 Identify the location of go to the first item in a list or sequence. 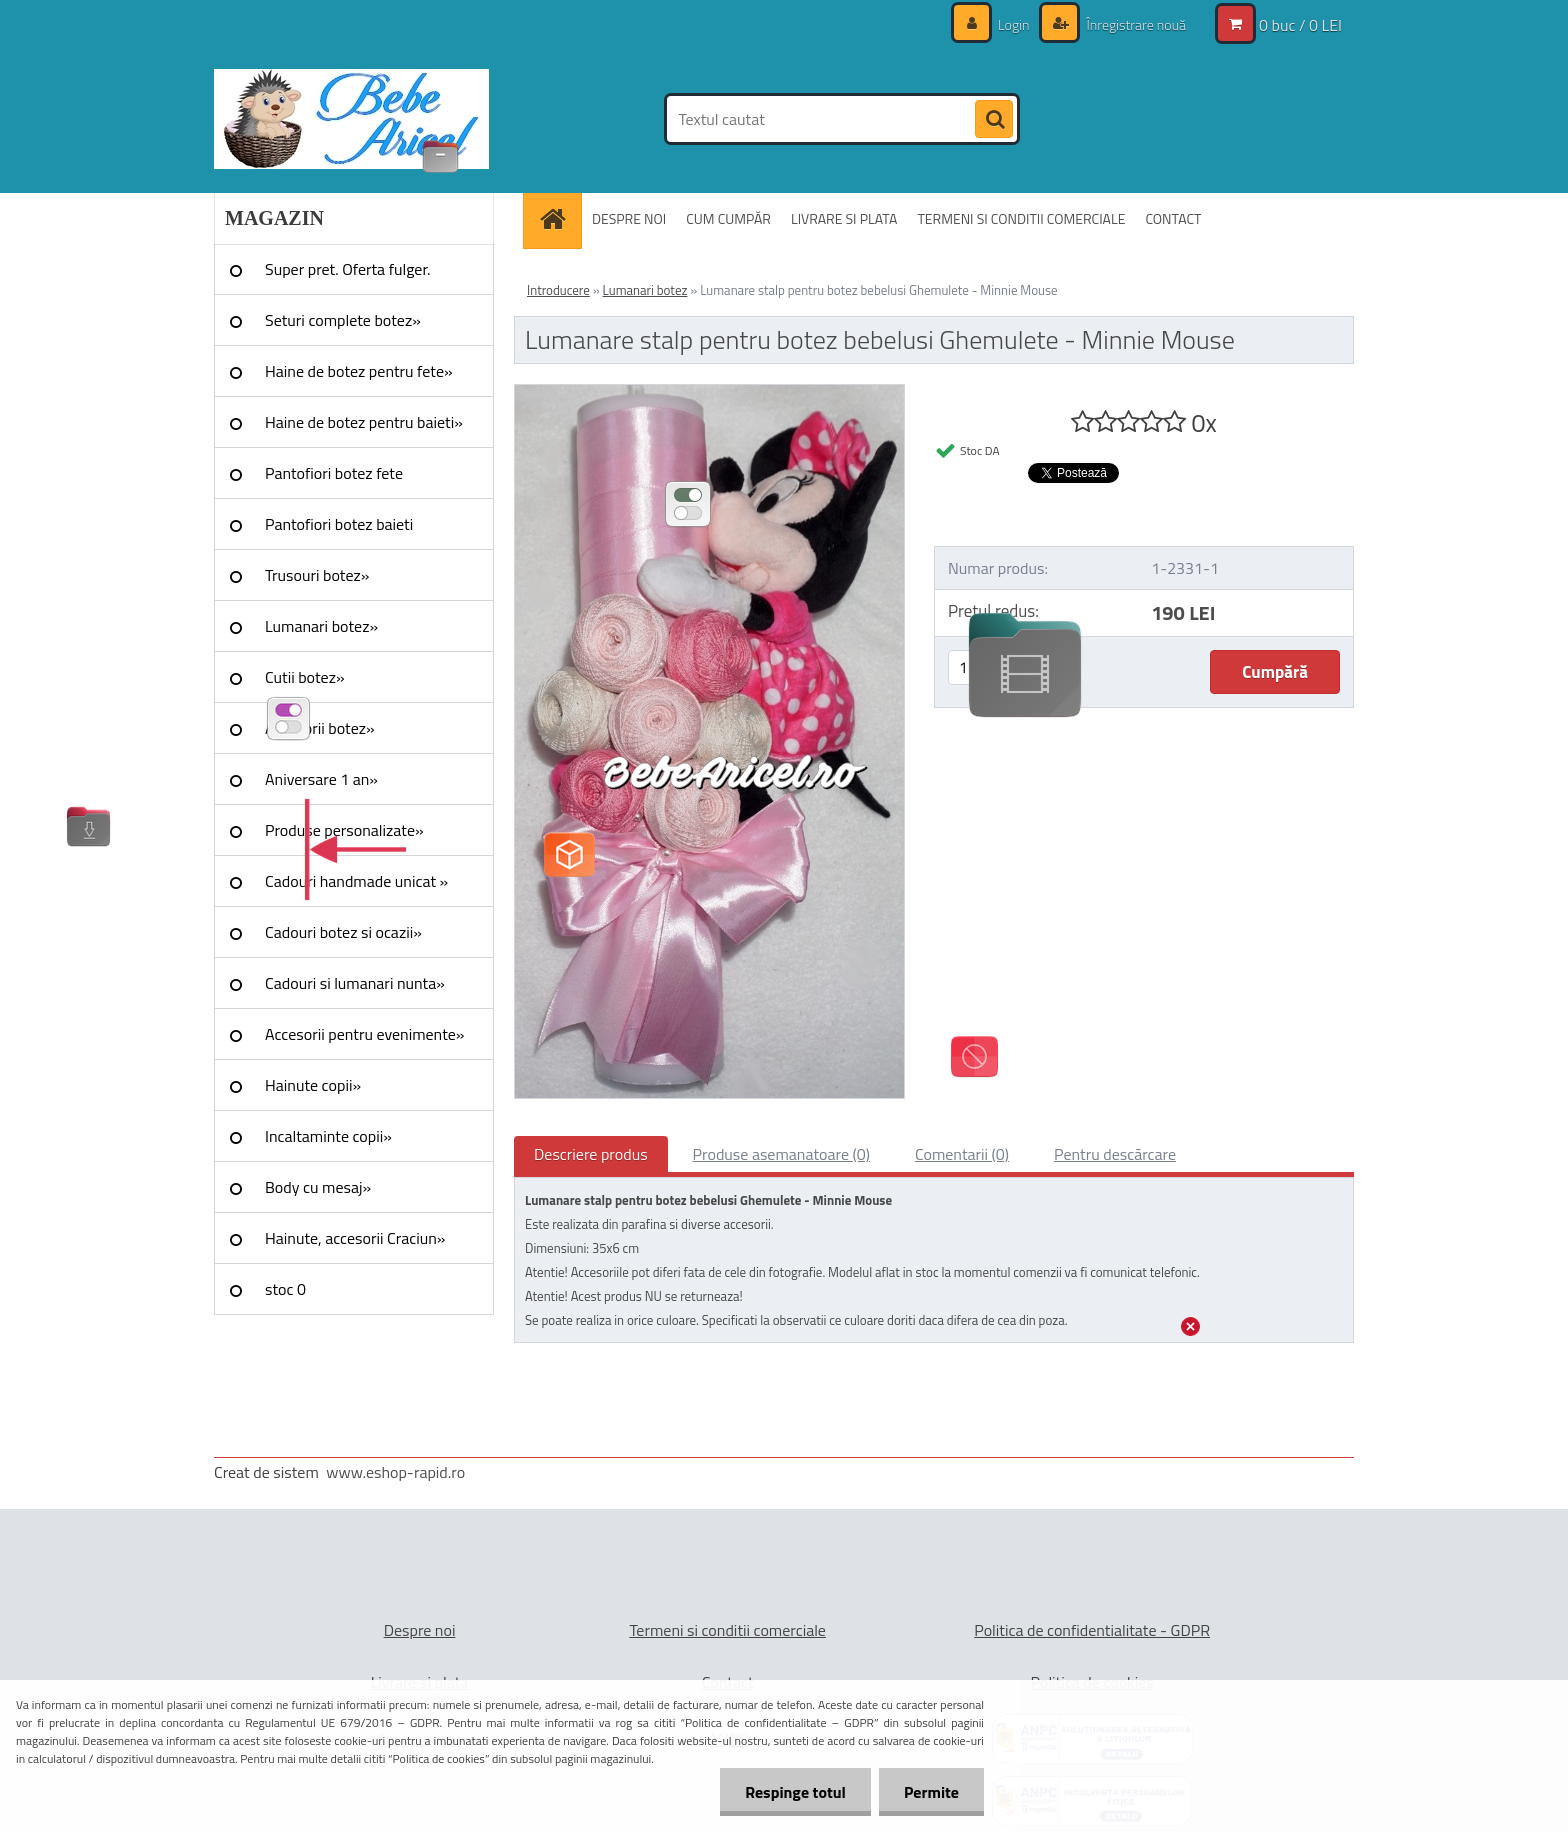
(355, 849).